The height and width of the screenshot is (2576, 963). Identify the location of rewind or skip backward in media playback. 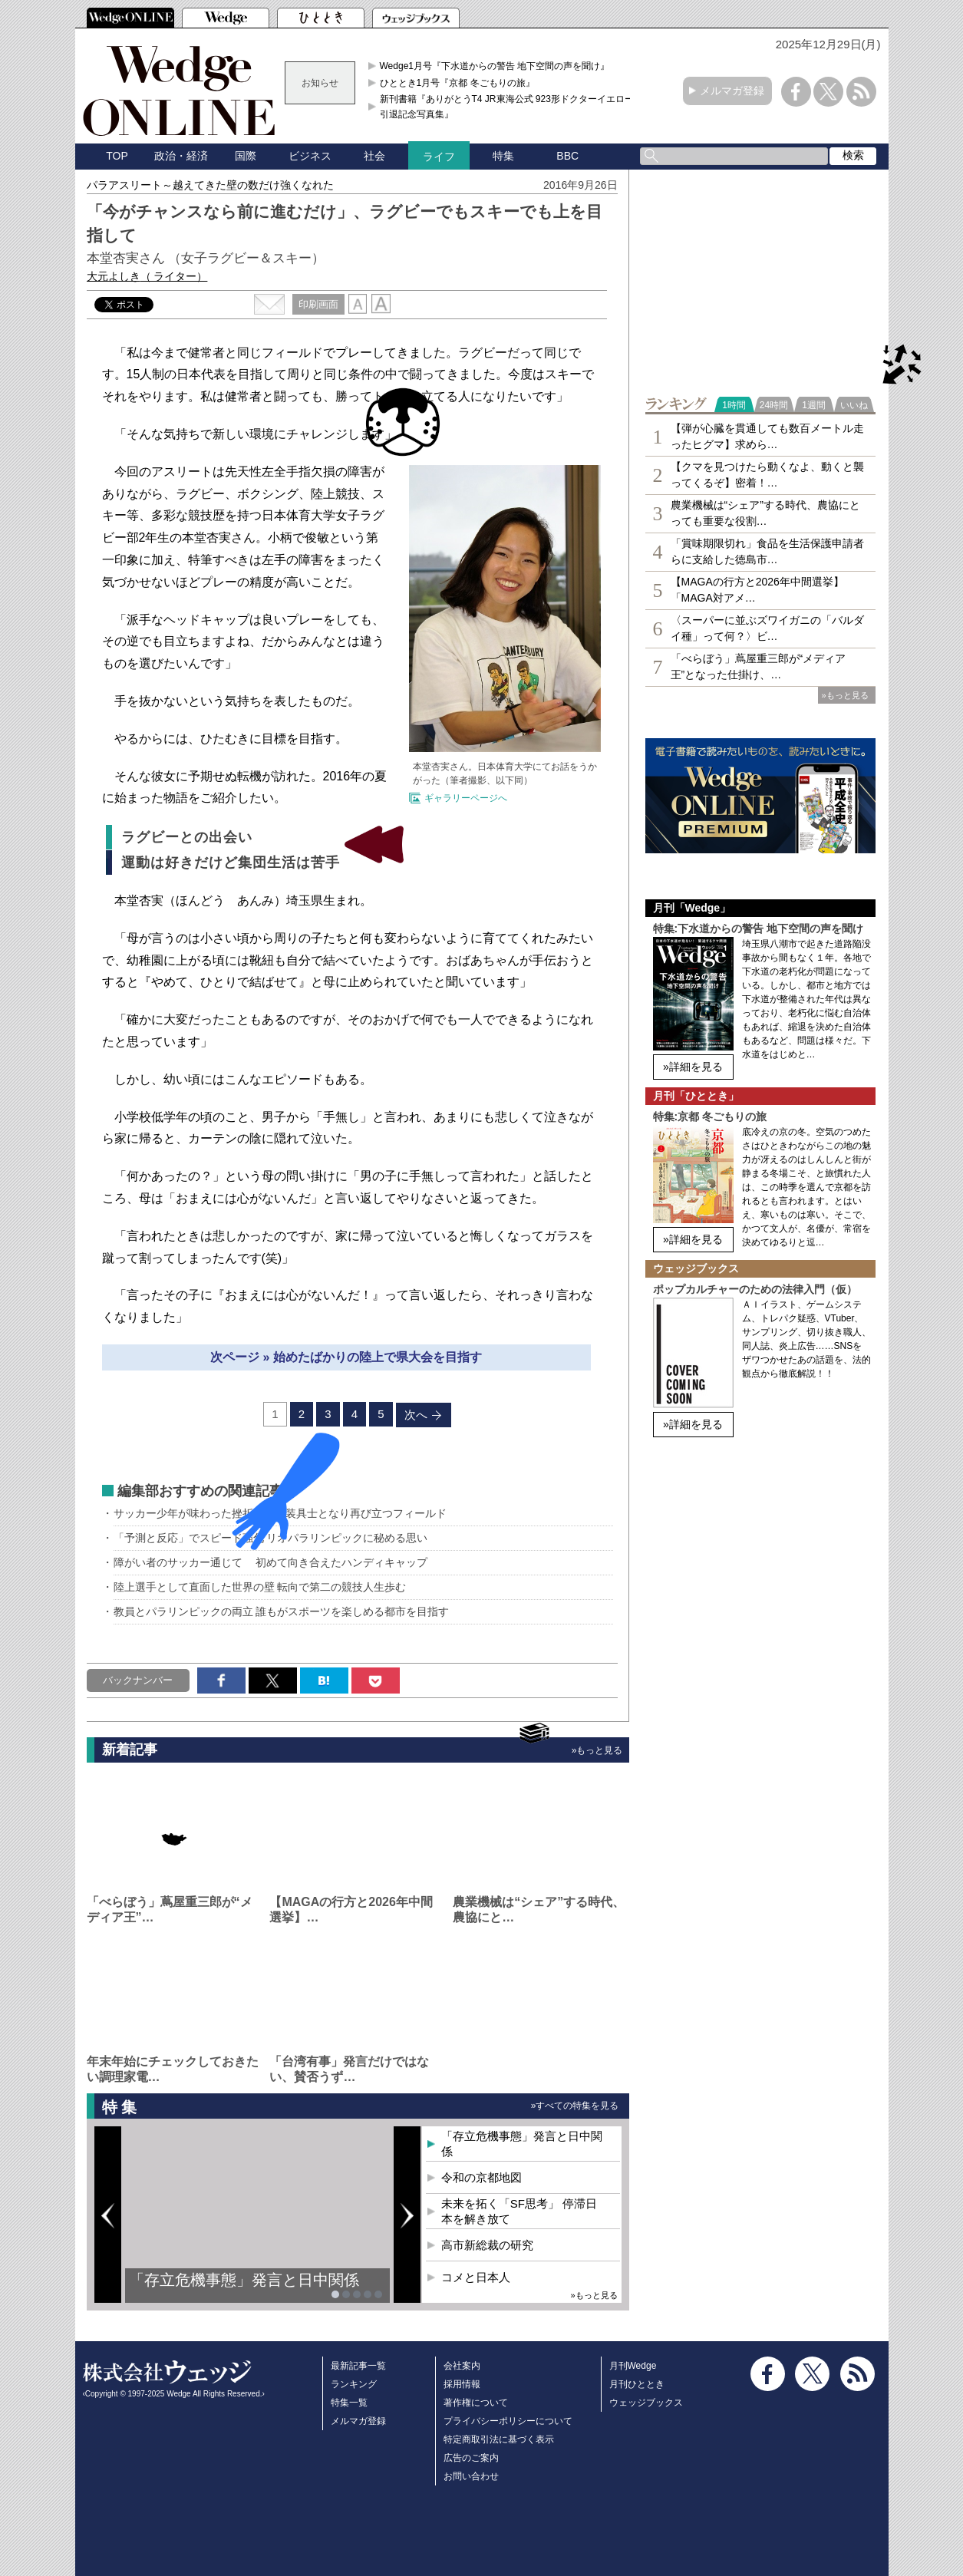
(374, 844).